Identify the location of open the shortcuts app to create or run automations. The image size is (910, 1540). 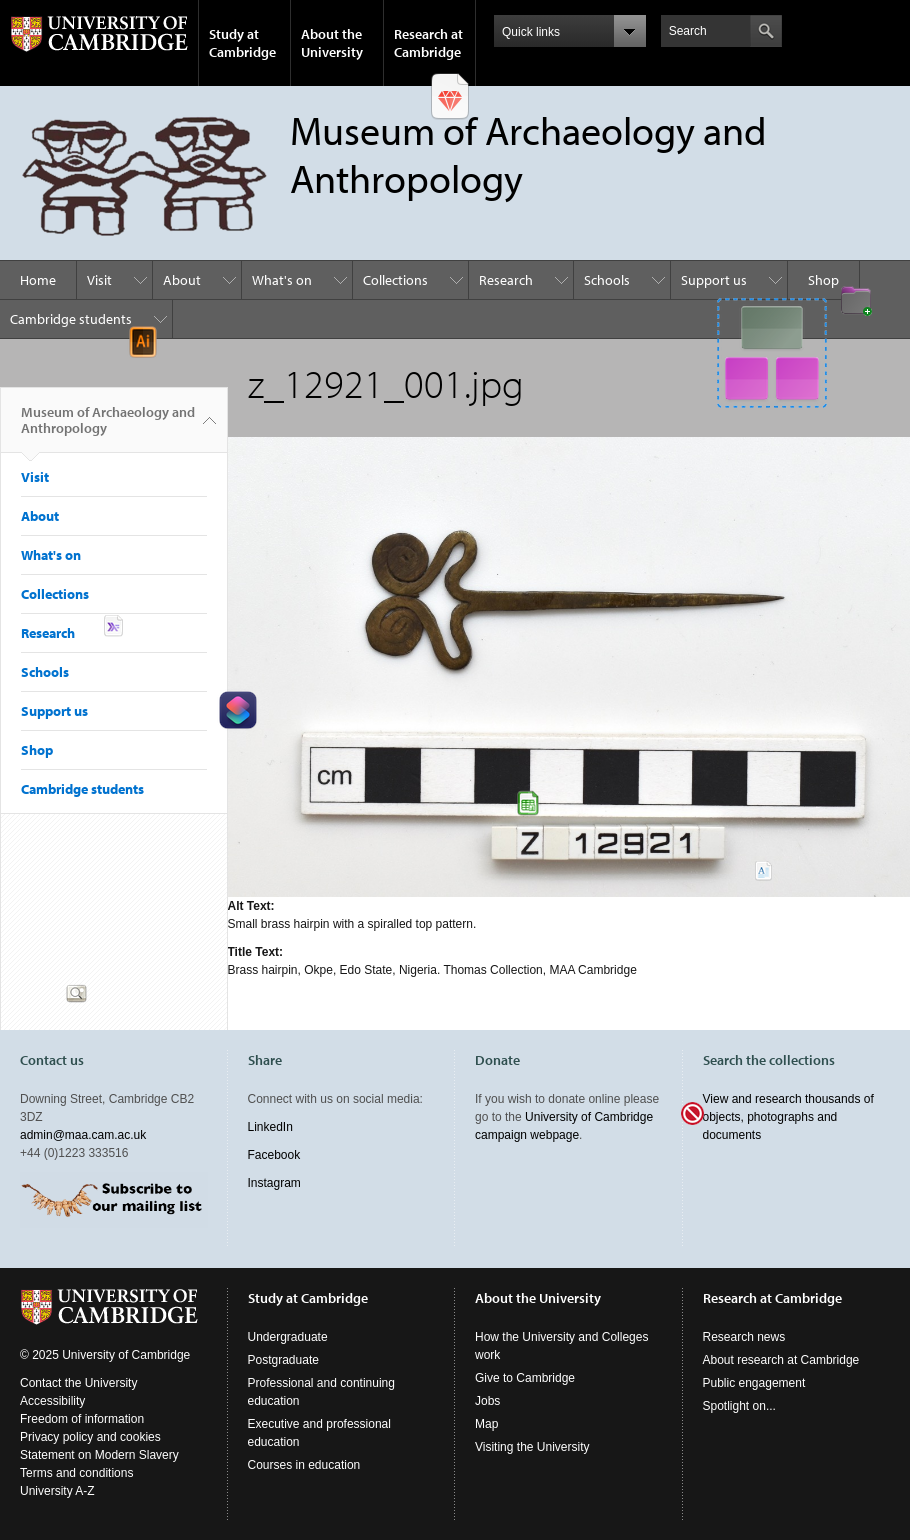
(238, 710).